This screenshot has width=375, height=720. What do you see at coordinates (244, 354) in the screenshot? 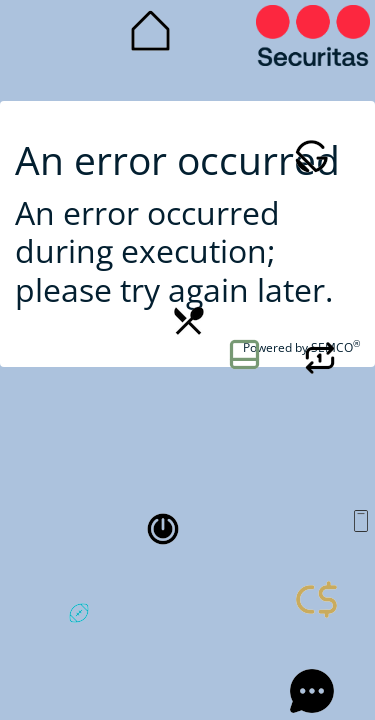
I see `toggle bottom navigation bar visibility` at bounding box center [244, 354].